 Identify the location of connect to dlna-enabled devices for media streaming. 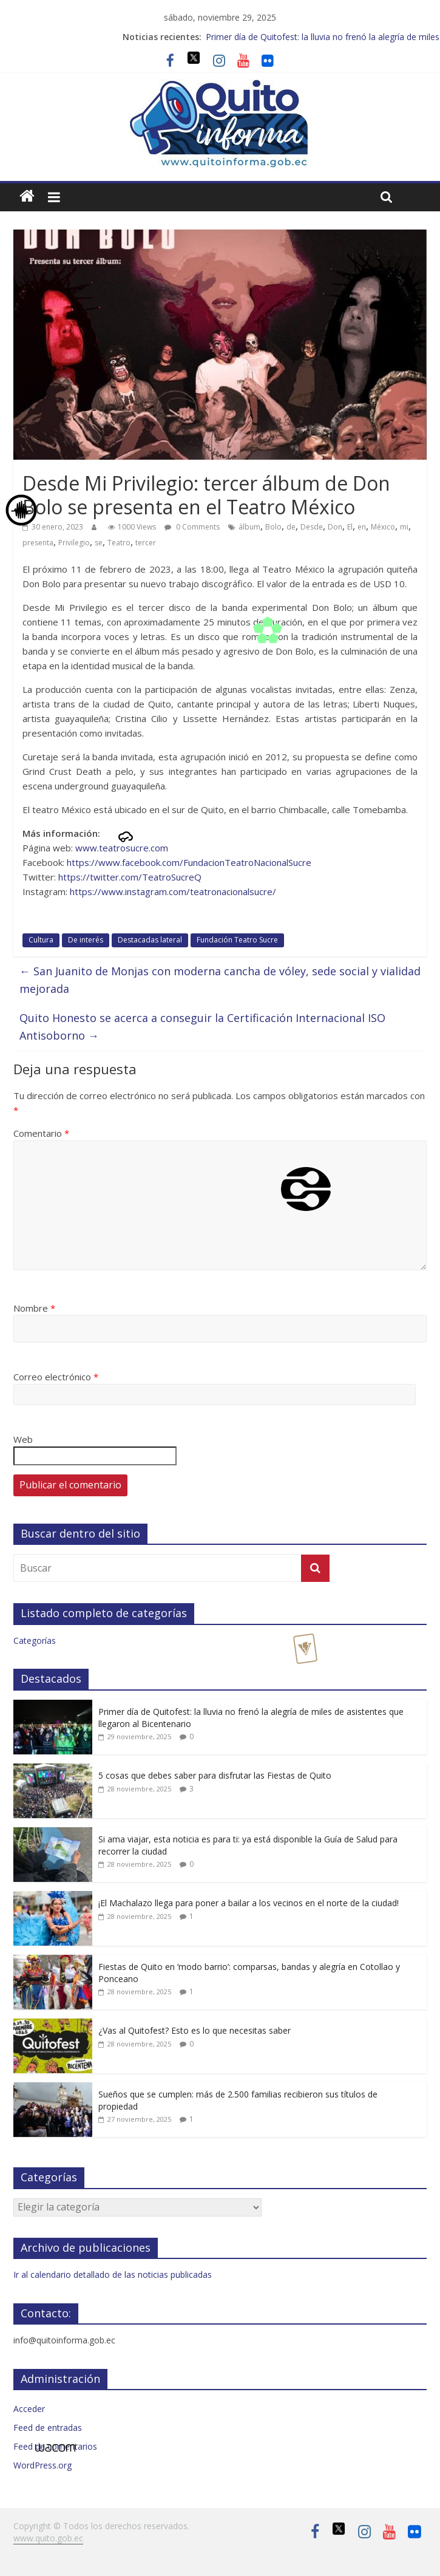
(306, 1189).